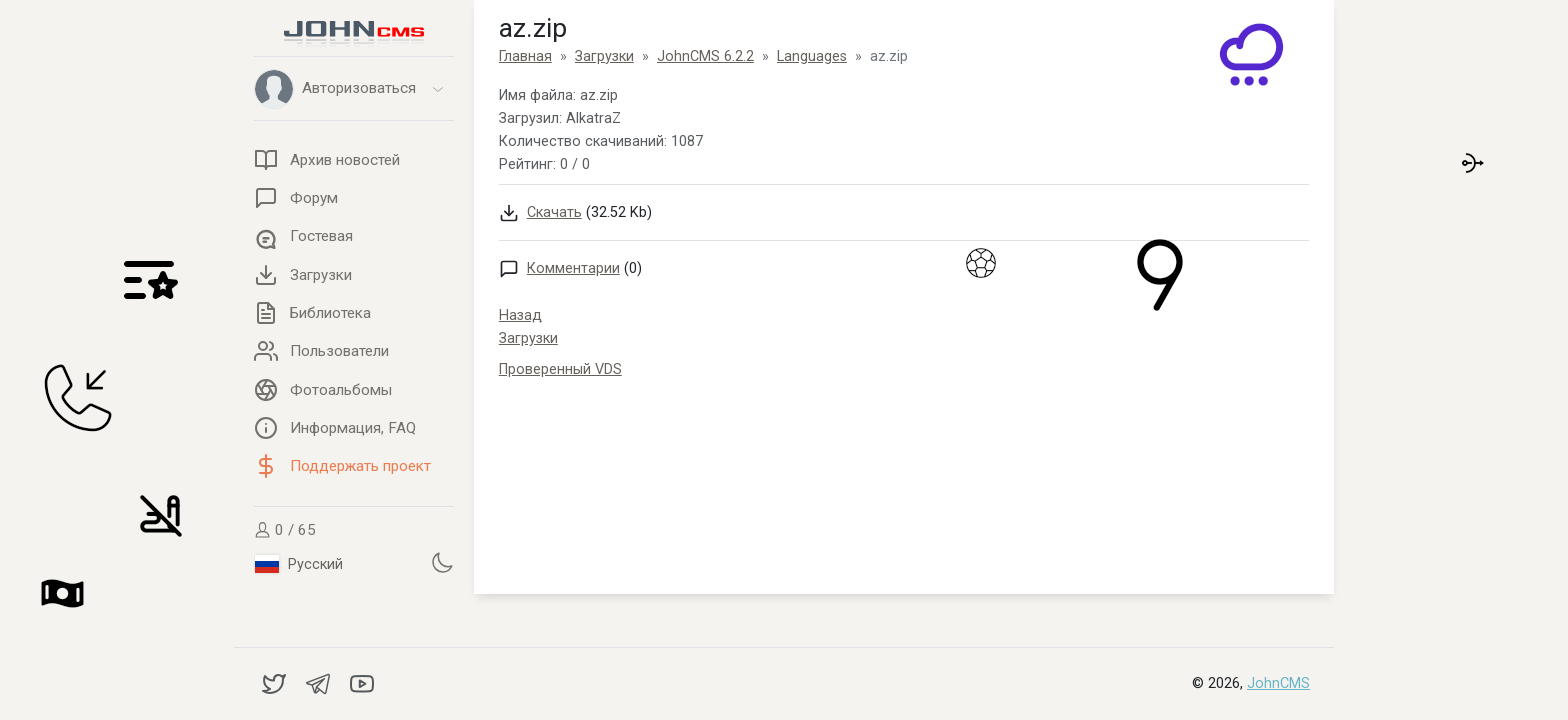  I want to click on indicates the number nine in a list or sequence, so click(1160, 275).